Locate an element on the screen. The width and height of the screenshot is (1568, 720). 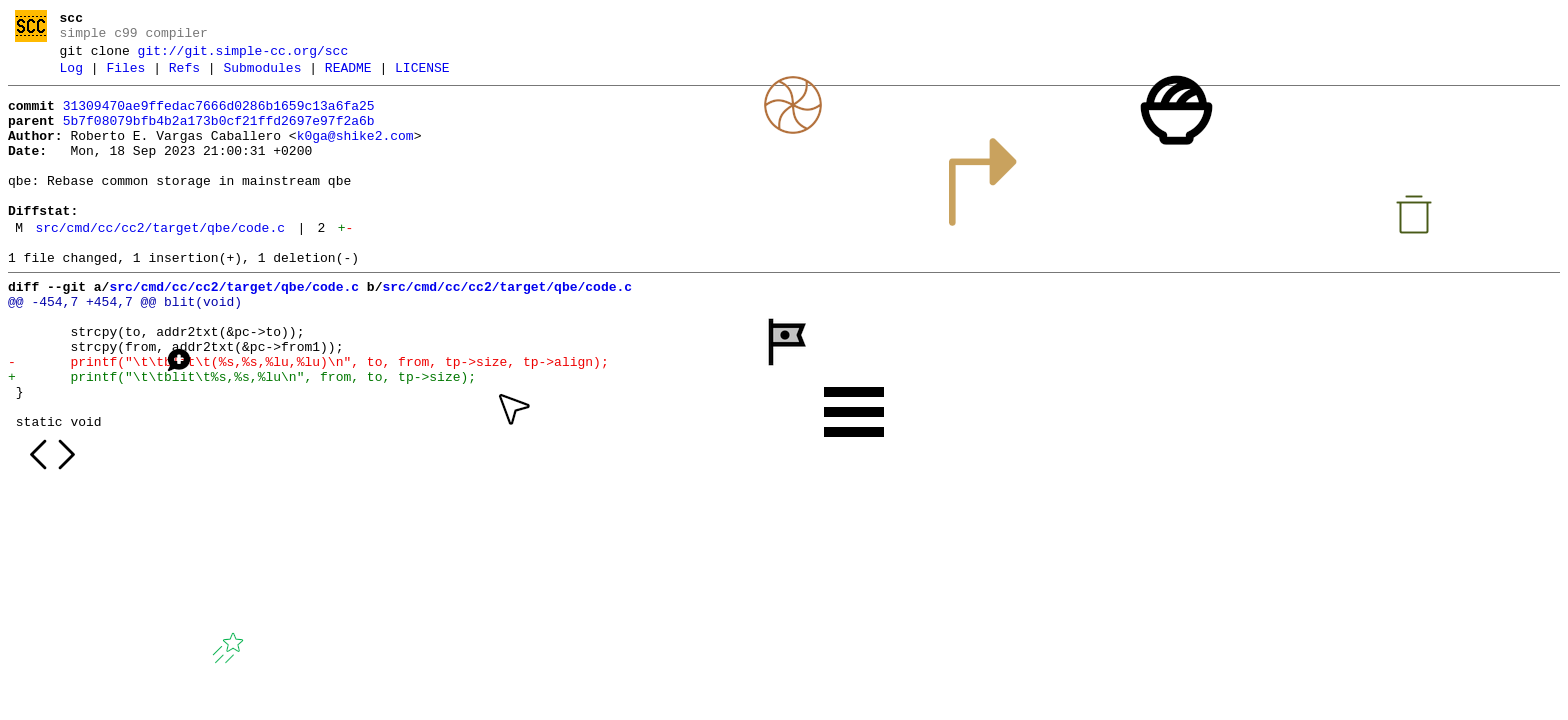
forward or share content is located at coordinates (976, 182).